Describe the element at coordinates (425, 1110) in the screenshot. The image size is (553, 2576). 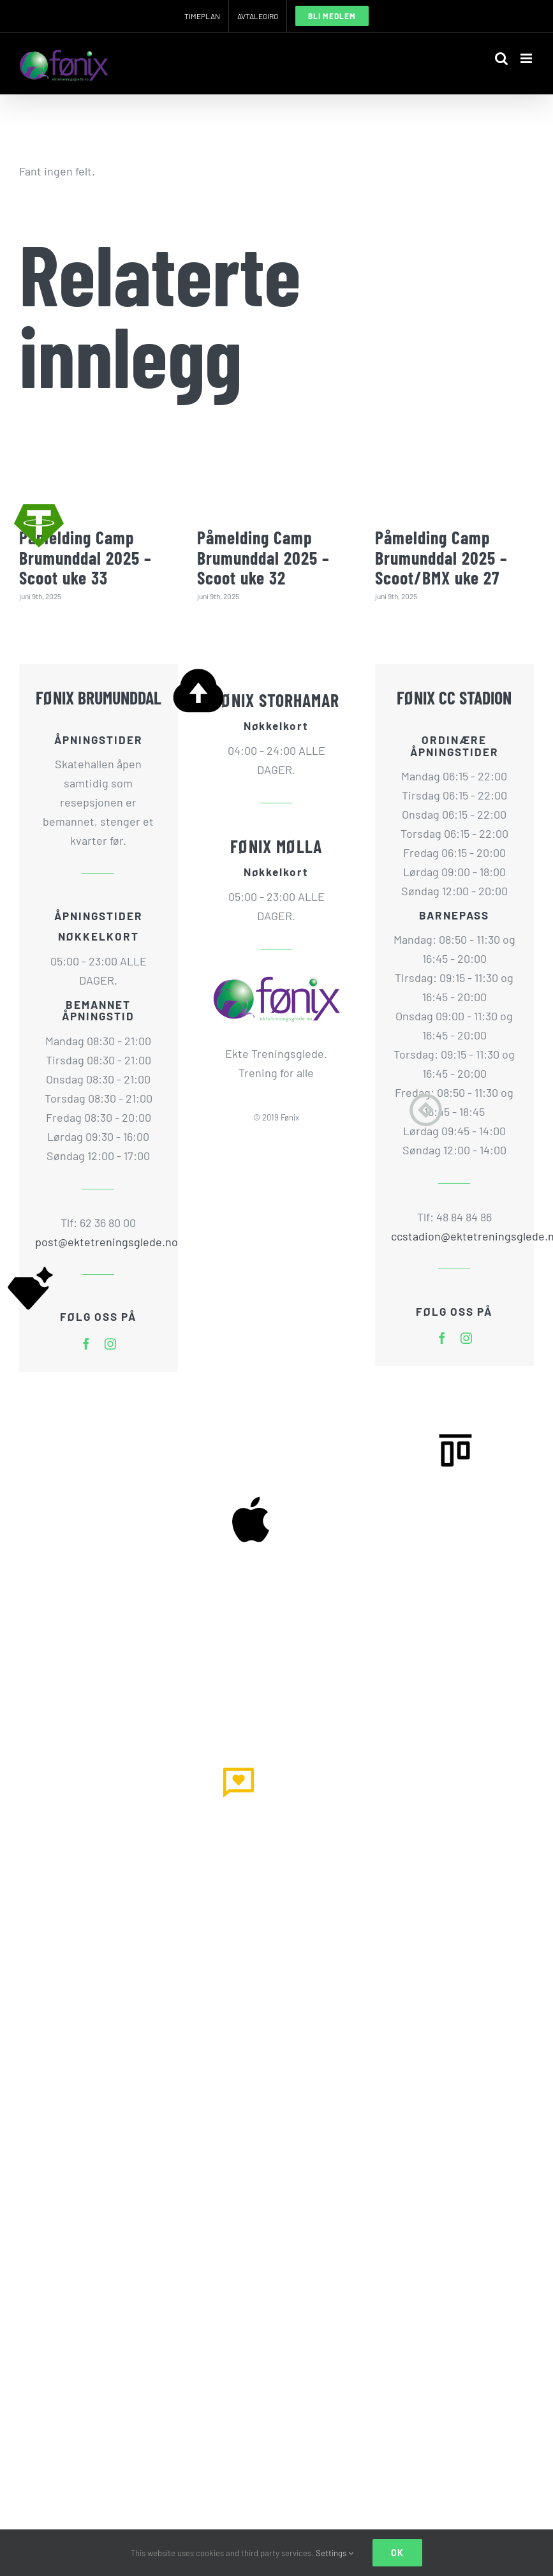
I see `view in-app currency or coin balance` at that location.